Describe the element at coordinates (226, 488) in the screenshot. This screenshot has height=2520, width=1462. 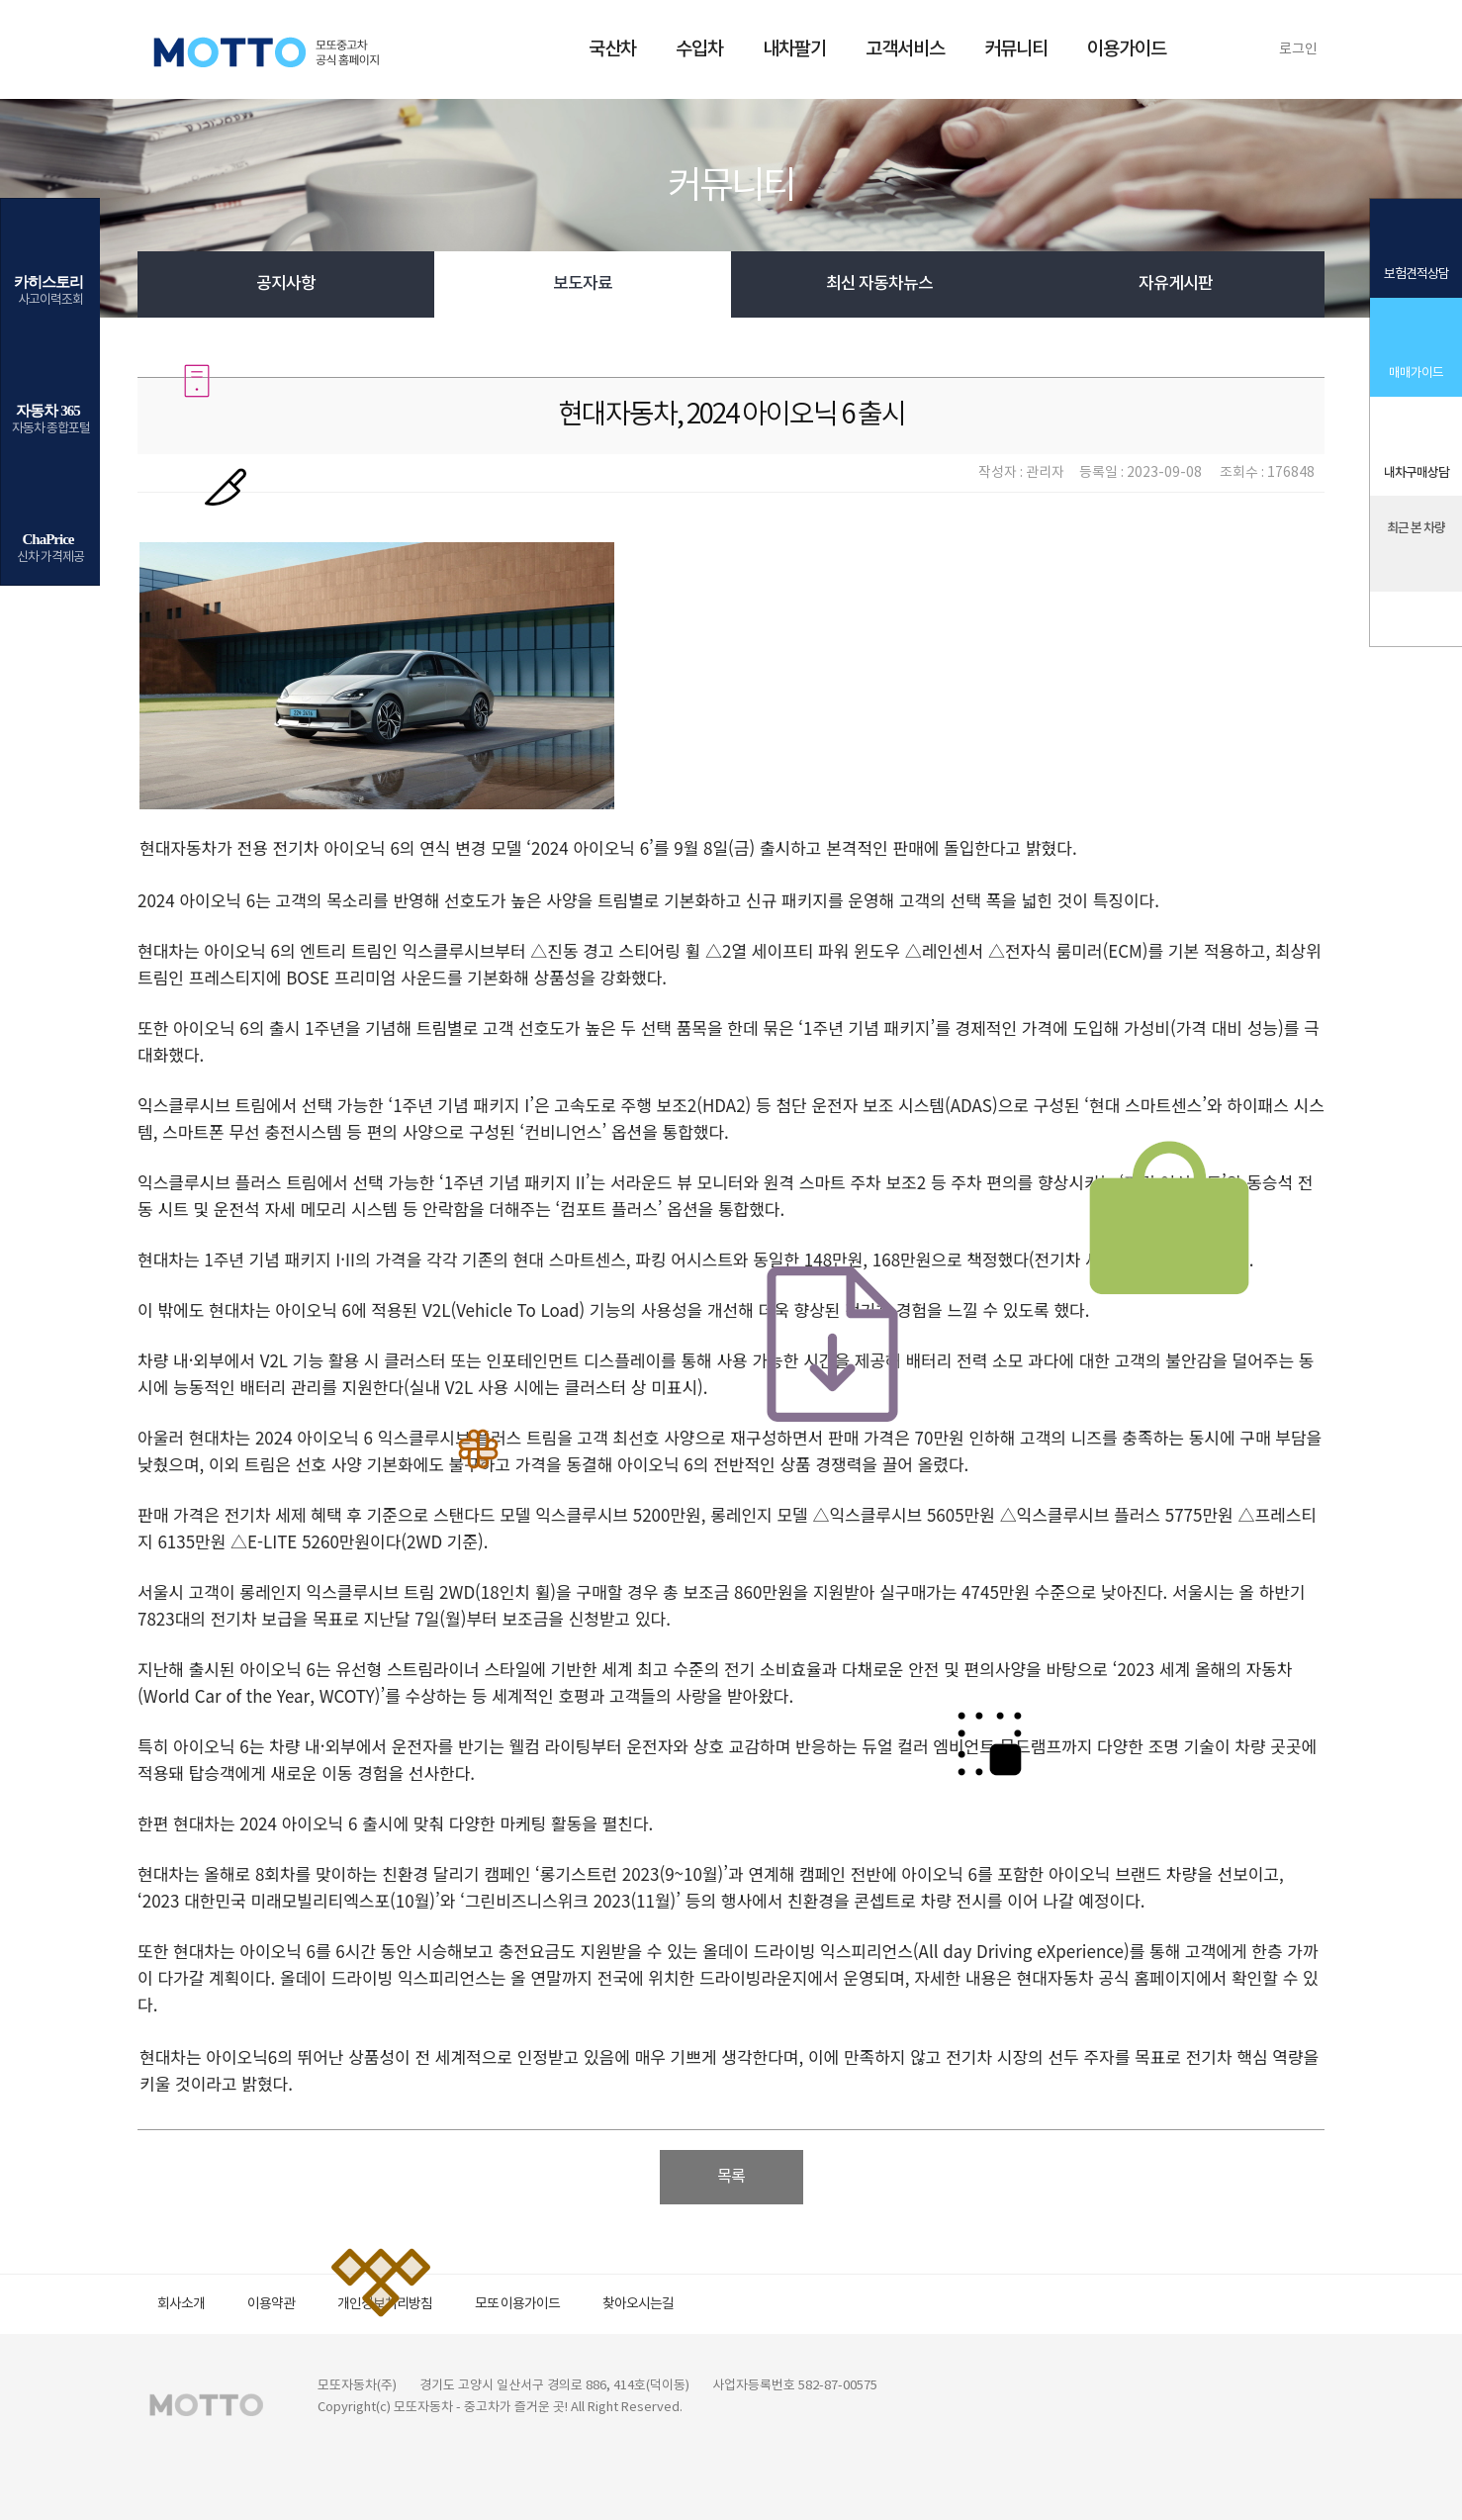
I see `access cutting or slicing tools` at that location.